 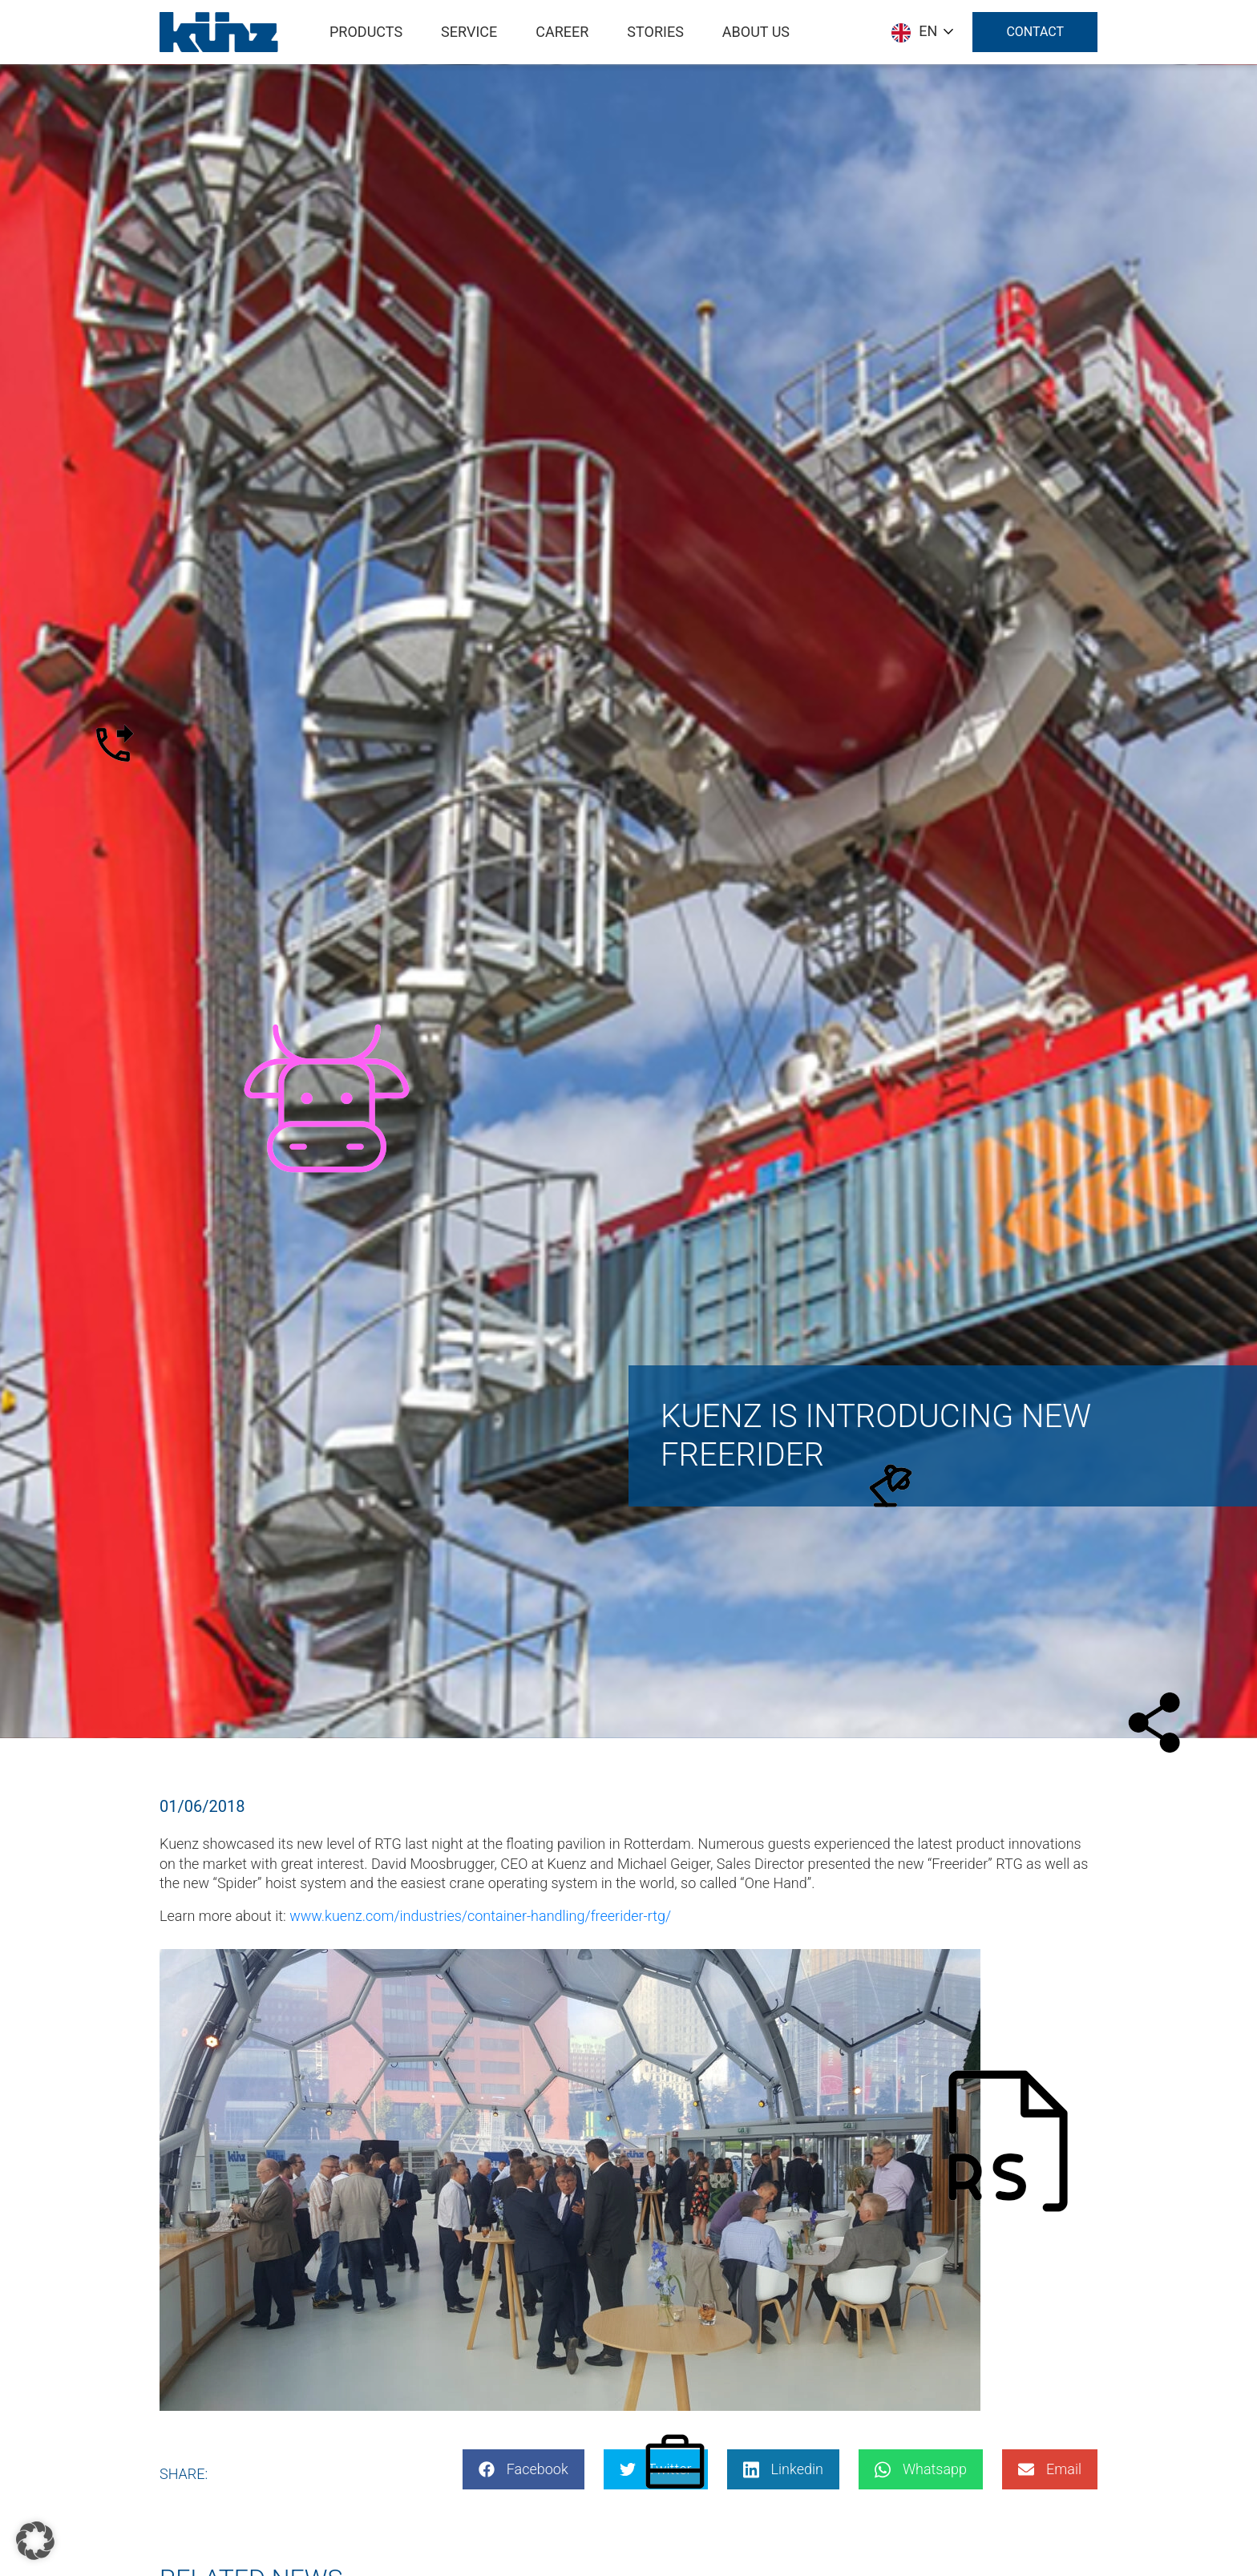 I want to click on access travel or trip planning features, so click(x=675, y=2464).